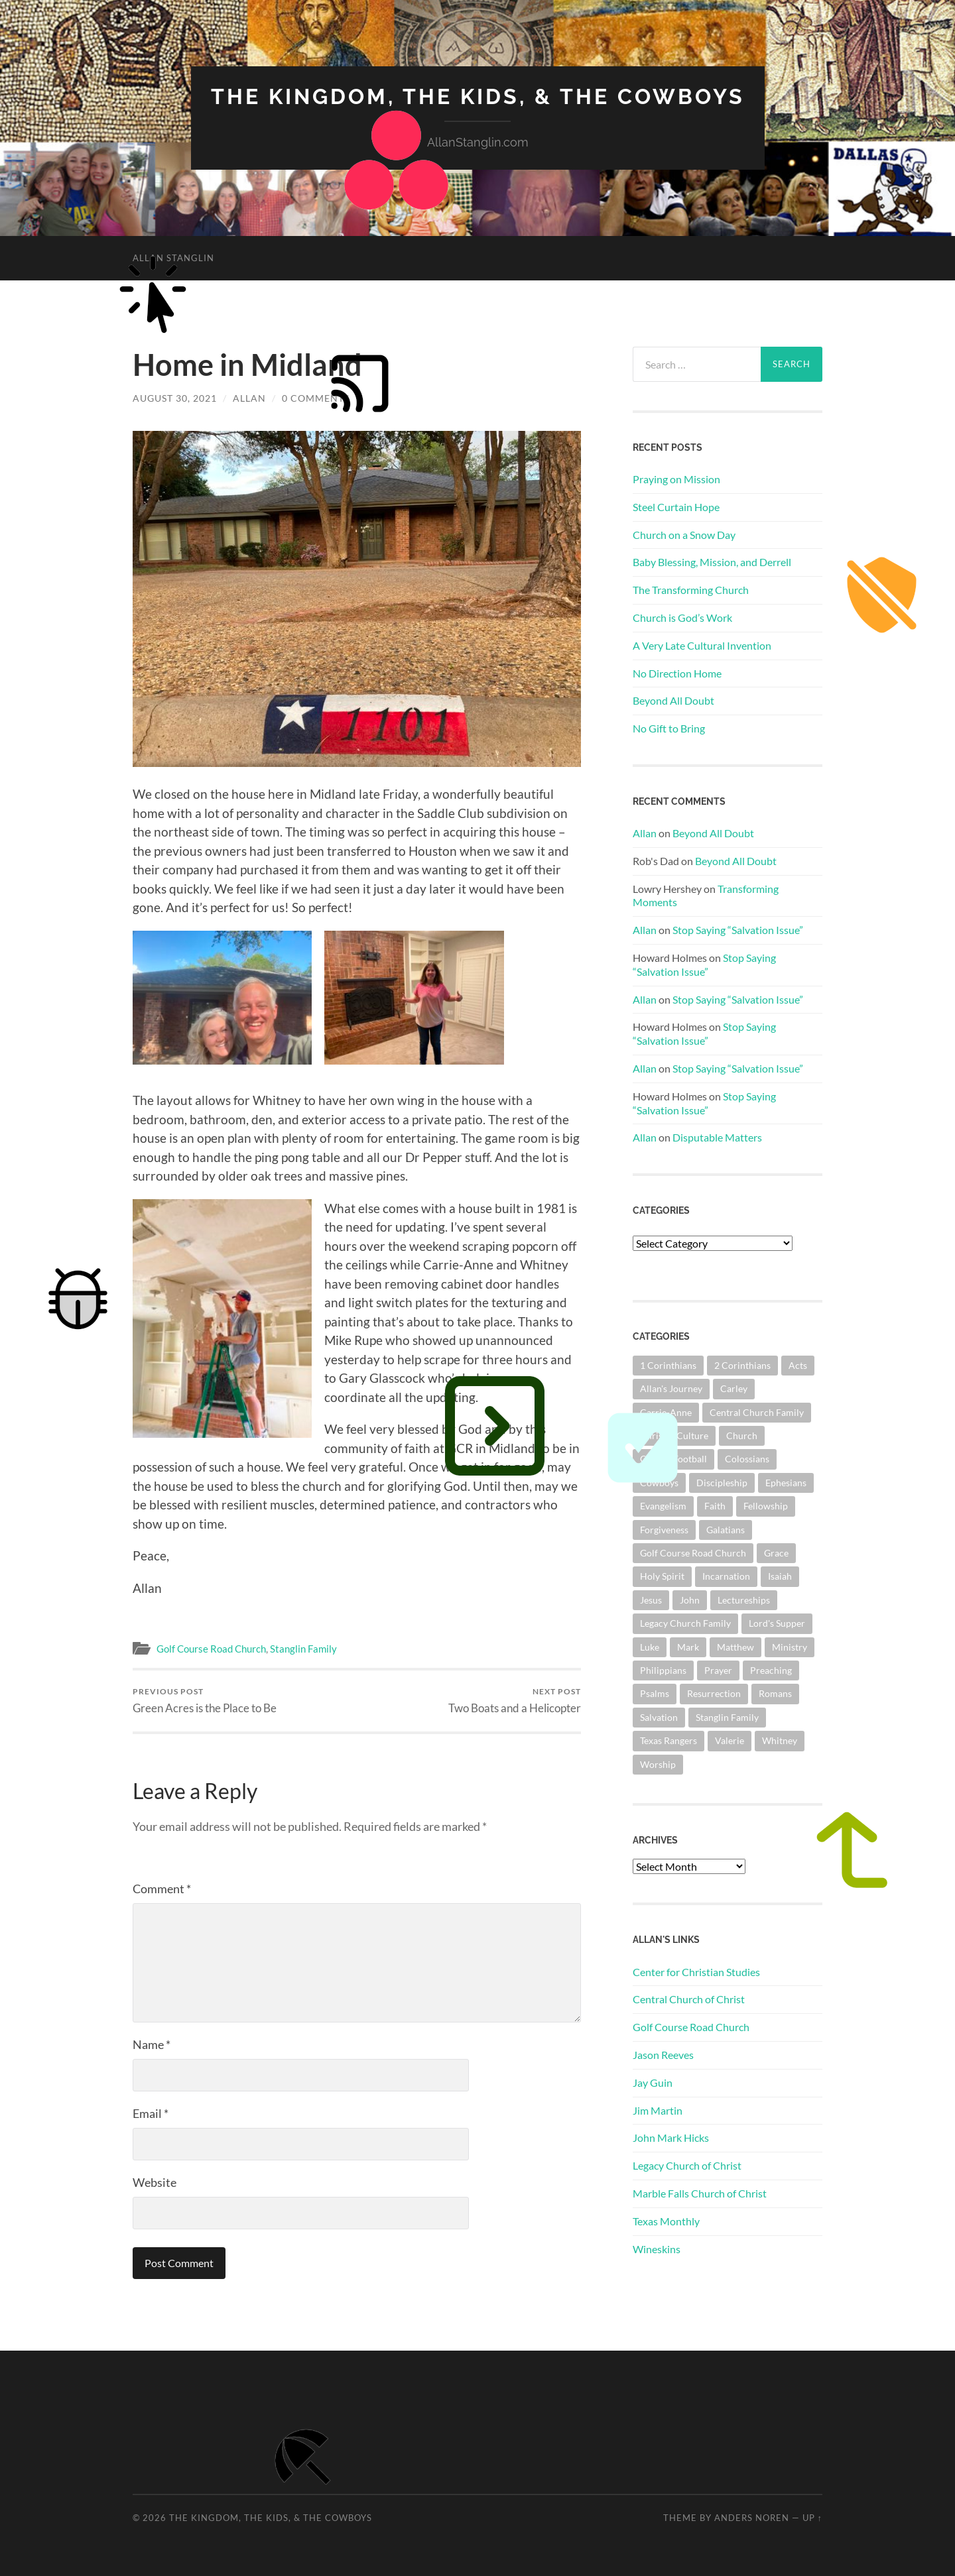 The height and width of the screenshot is (2576, 955). What do you see at coordinates (852, 1852) in the screenshot?
I see `go back and up in navigation hierarchy` at bounding box center [852, 1852].